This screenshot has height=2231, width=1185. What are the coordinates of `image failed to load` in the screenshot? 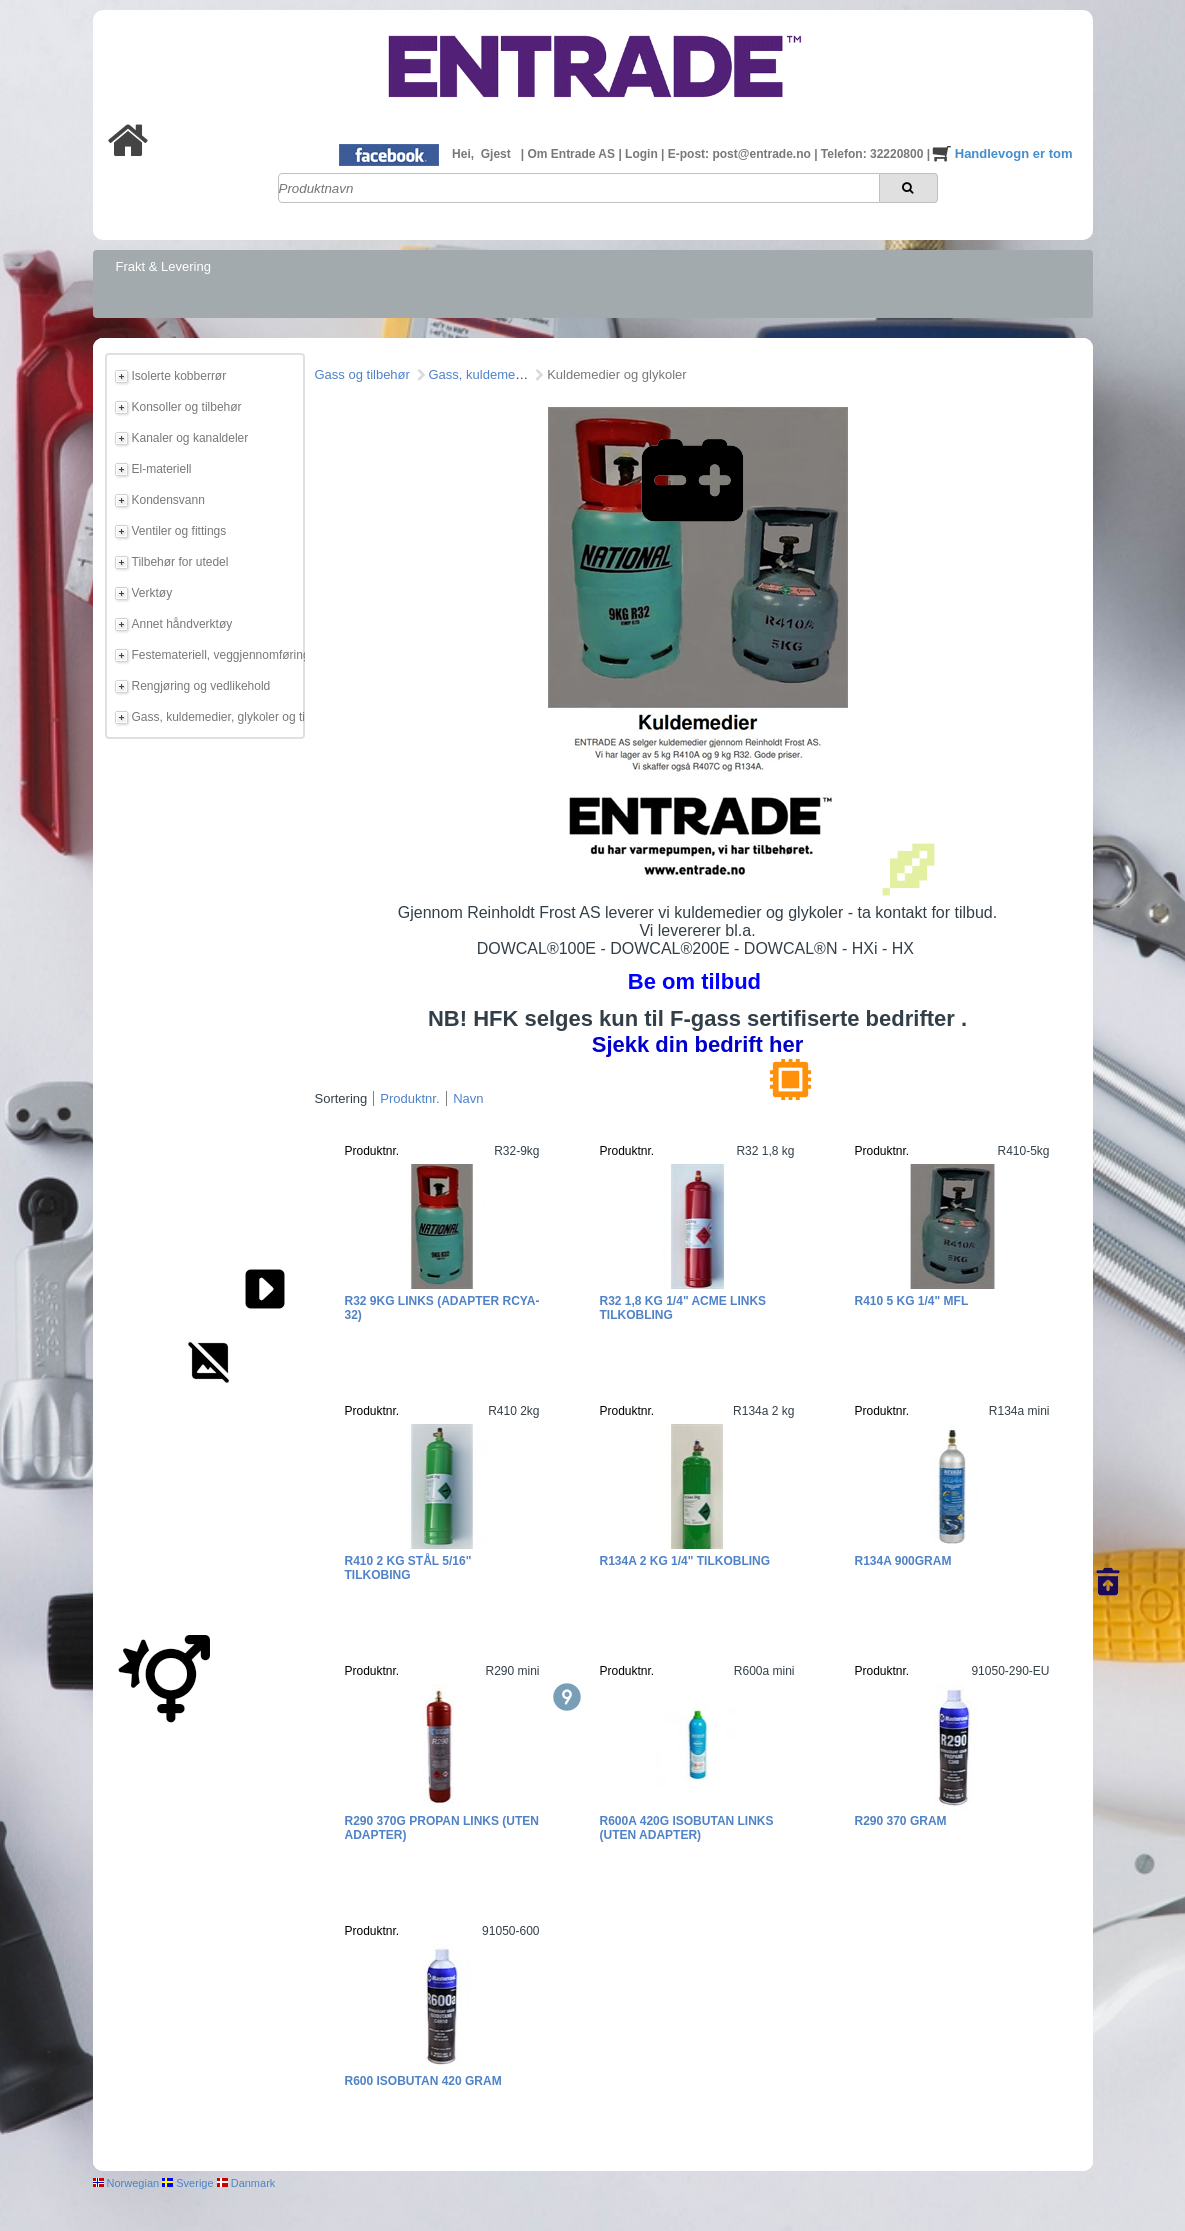 It's located at (210, 1361).